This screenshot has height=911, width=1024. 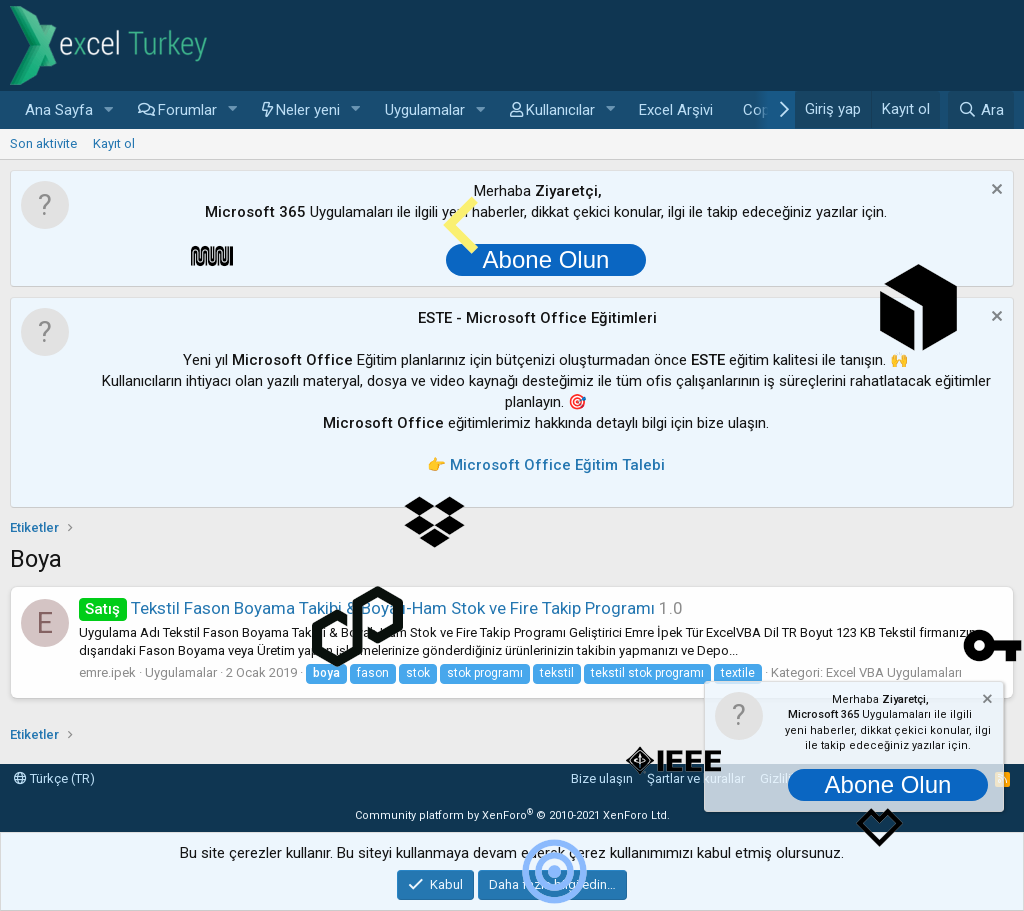 What do you see at coordinates (461, 225) in the screenshot?
I see `go back to the previous screen` at bounding box center [461, 225].